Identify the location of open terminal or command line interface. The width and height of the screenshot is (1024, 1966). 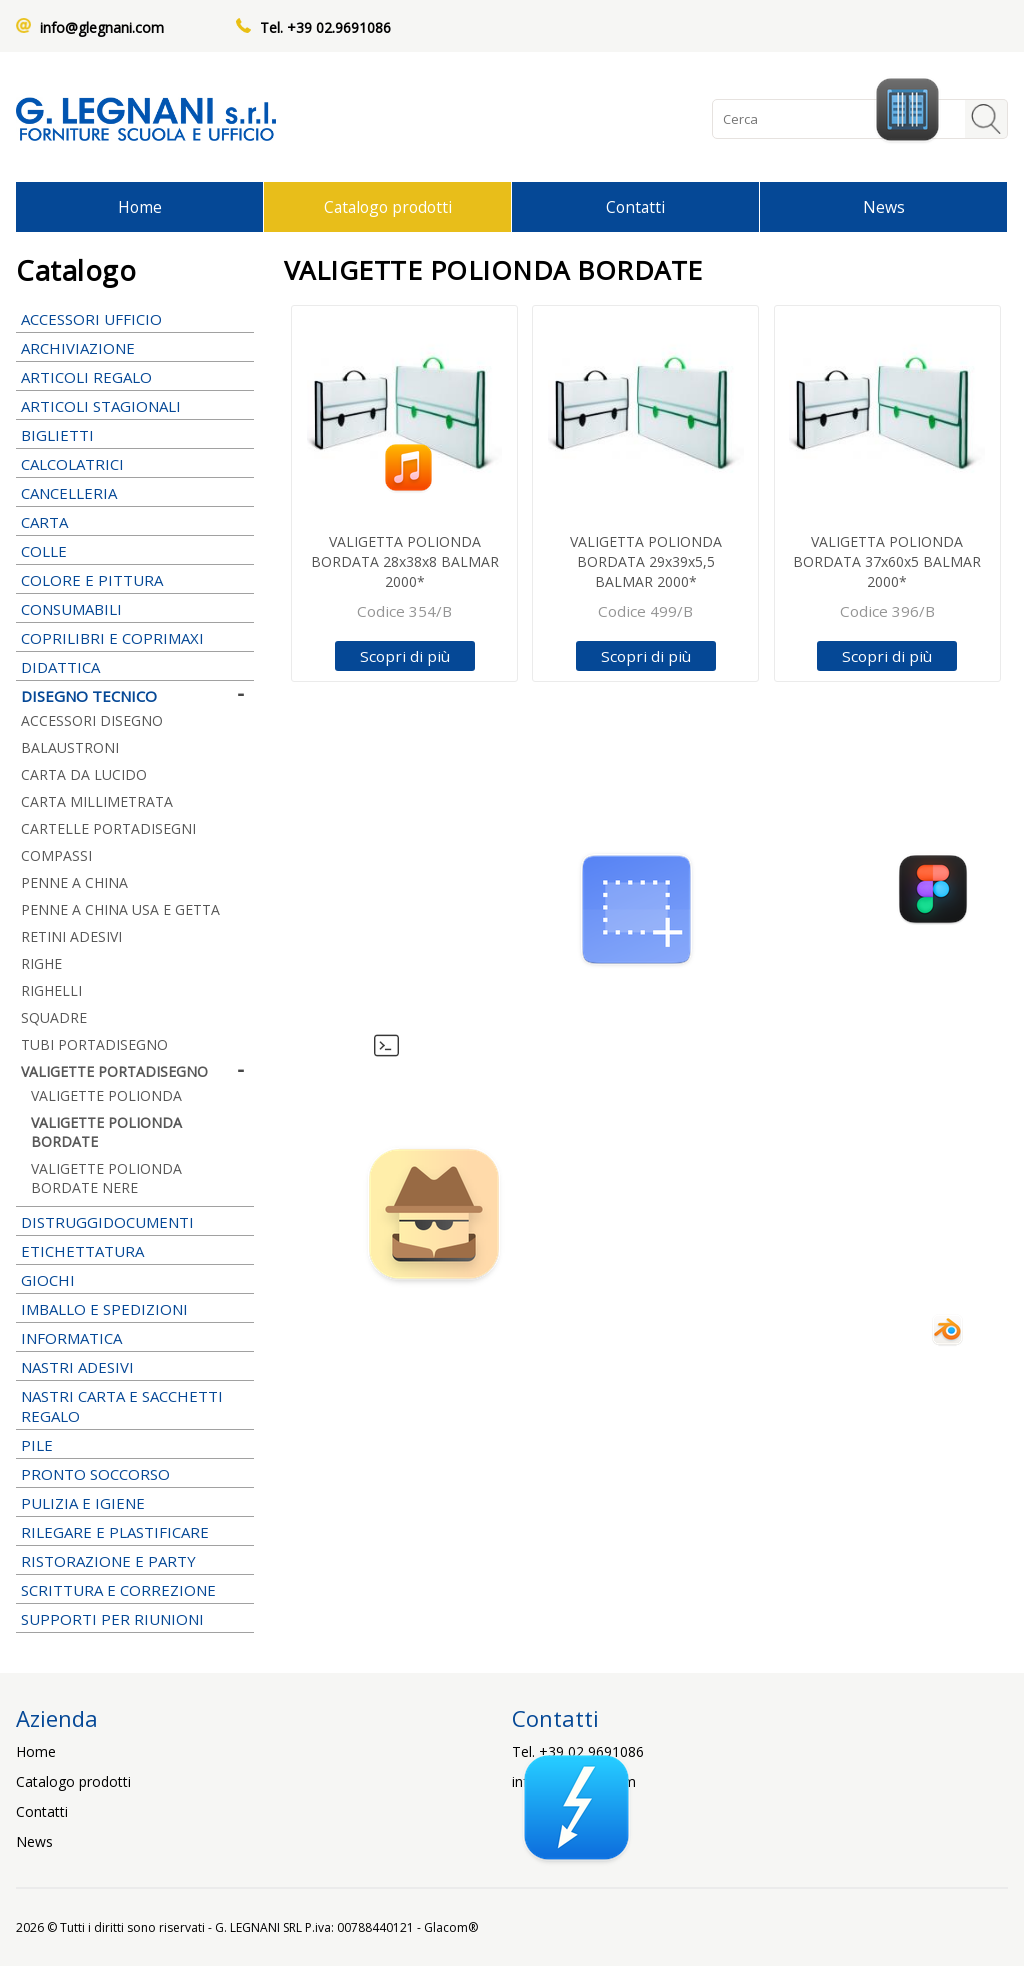
(386, 1045).